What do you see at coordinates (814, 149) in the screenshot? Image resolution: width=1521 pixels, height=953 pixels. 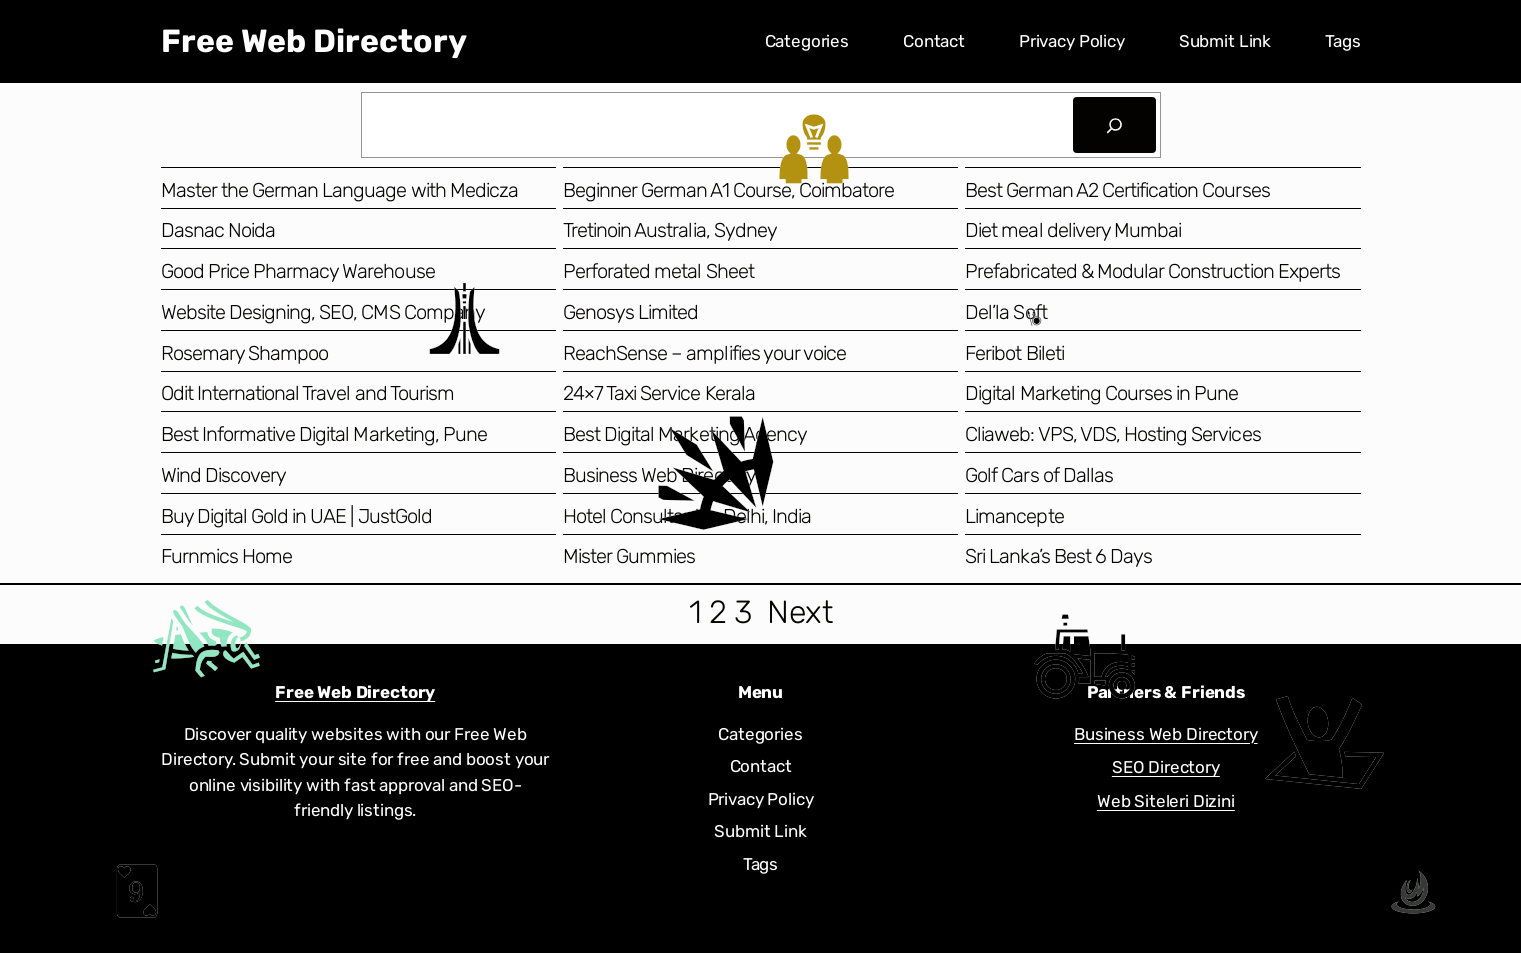 I see `start a team brainstorming session` at bounding box center [814, 149].